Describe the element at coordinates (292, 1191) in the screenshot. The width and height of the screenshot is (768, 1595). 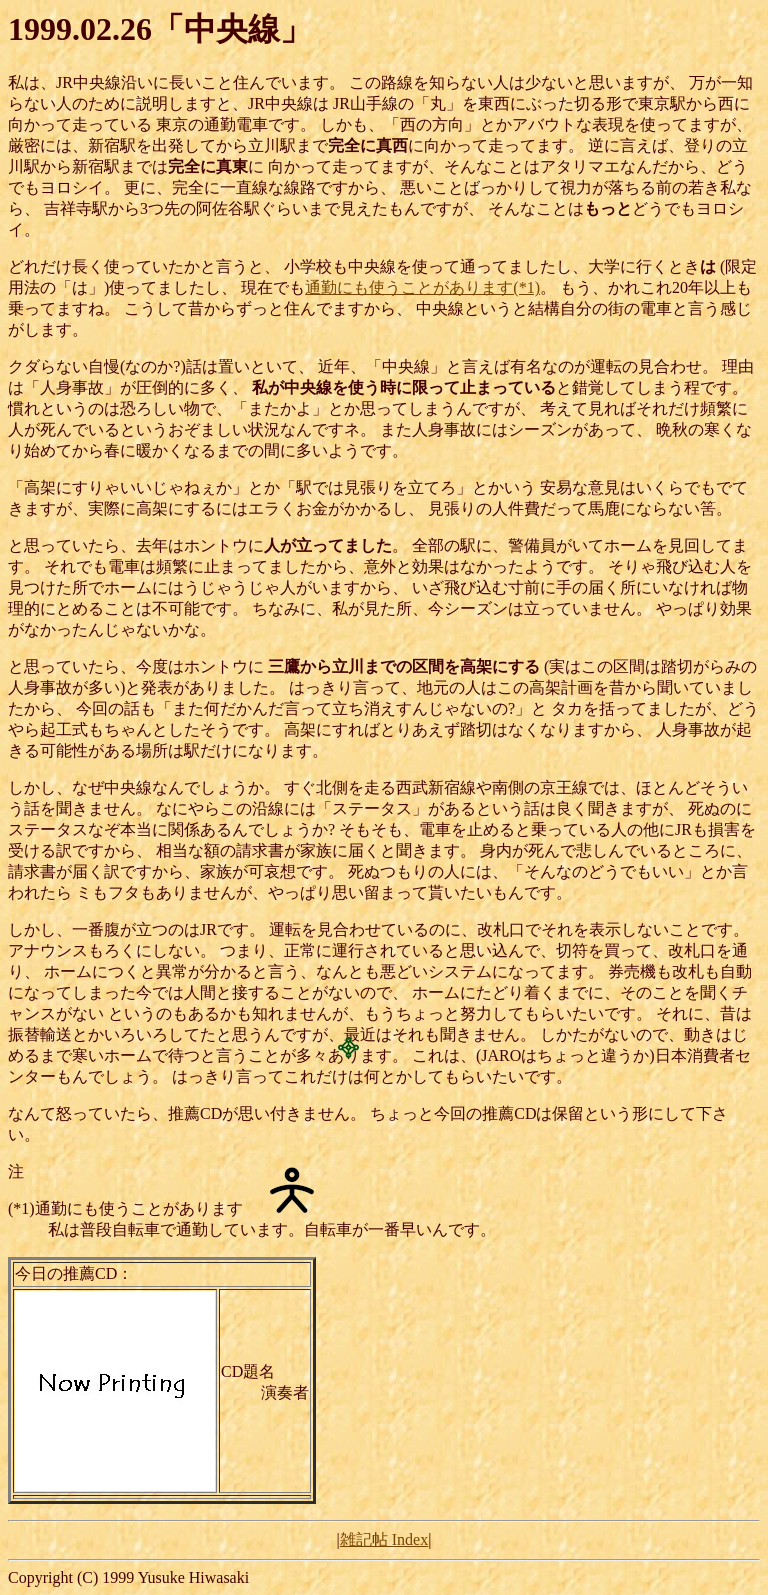
I see `view user profile` at that location.